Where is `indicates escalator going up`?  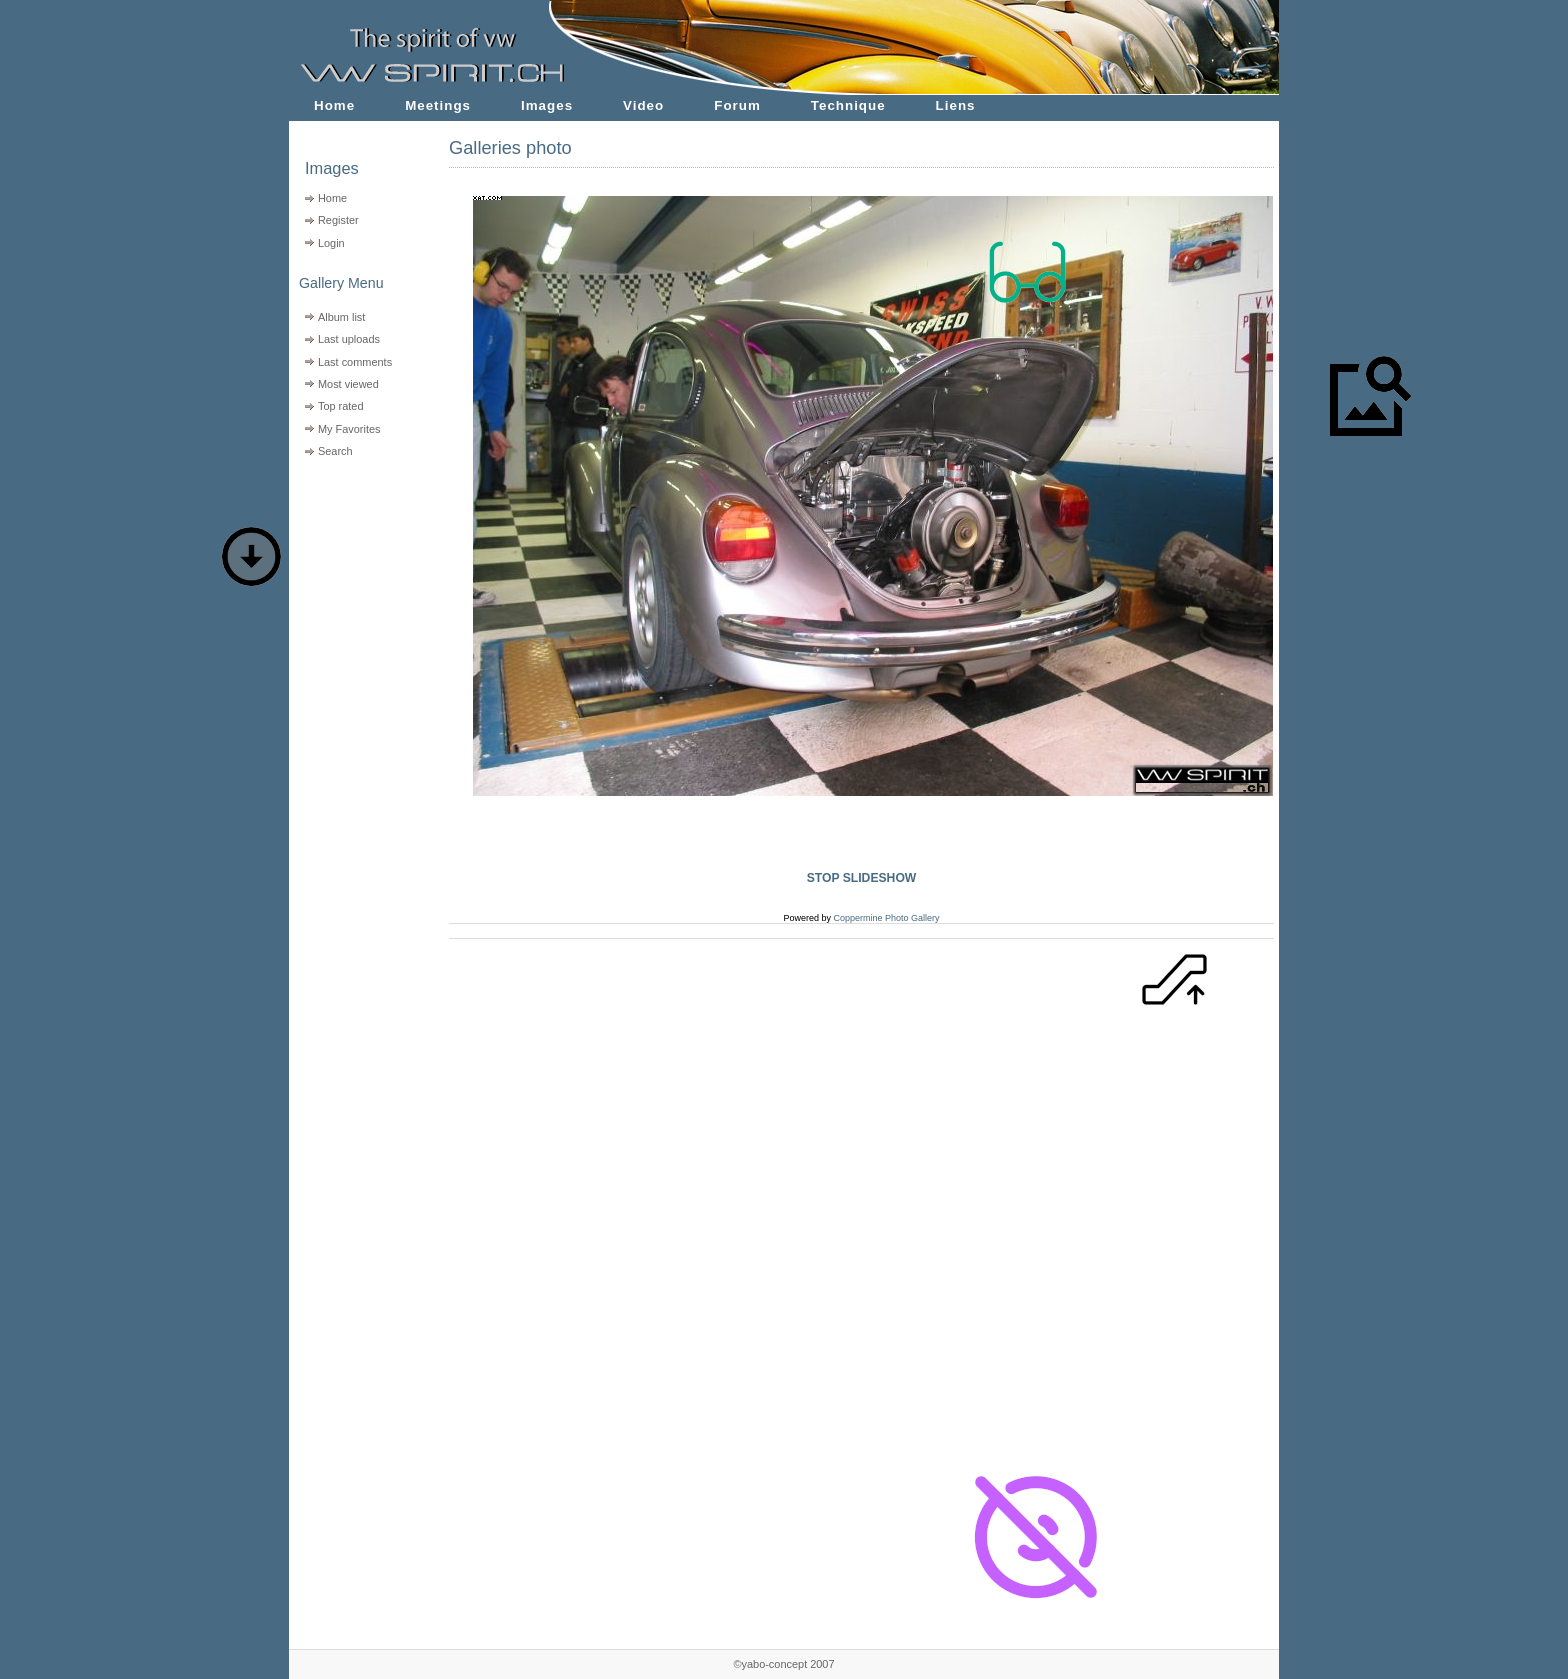 indicates escalator going up is located at coordinates (1174, 979).